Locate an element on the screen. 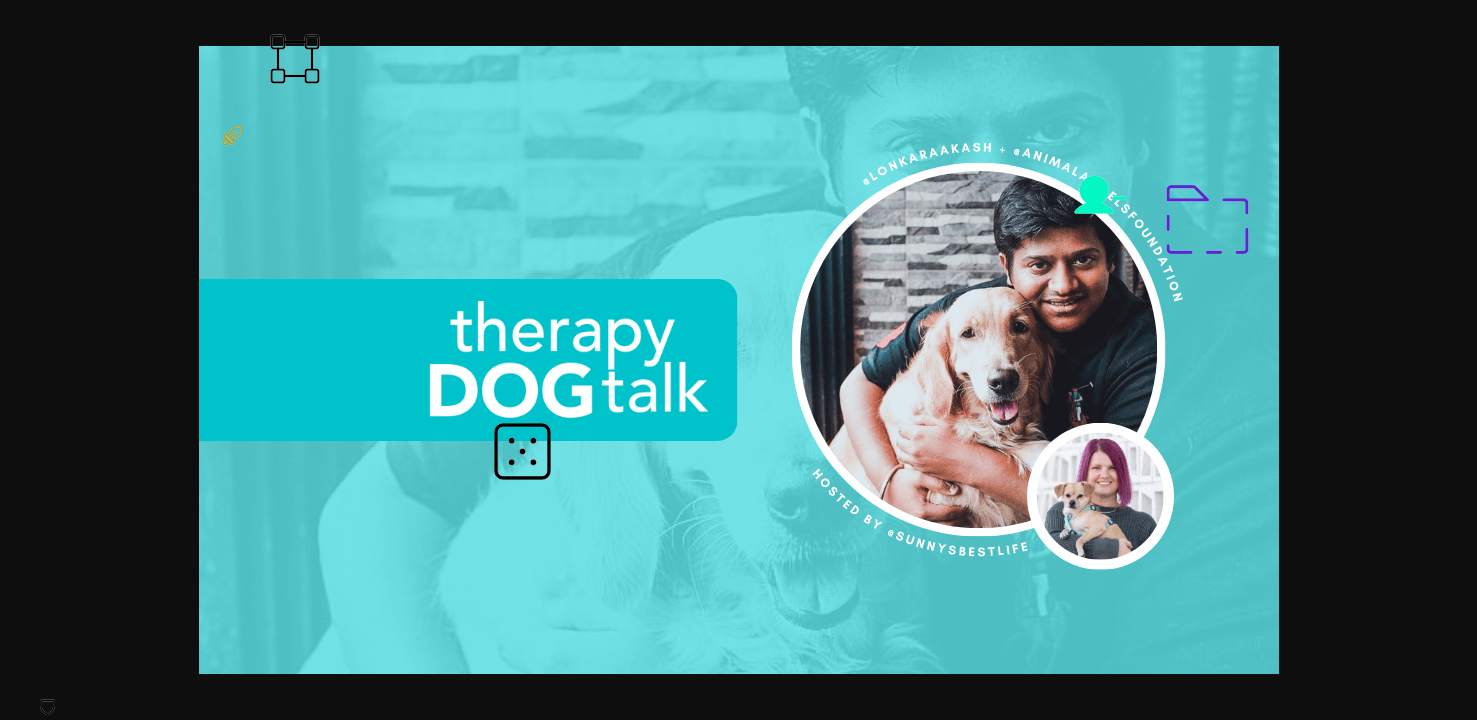  select or resize an object's boundaries is located at coordinates (295, 59).